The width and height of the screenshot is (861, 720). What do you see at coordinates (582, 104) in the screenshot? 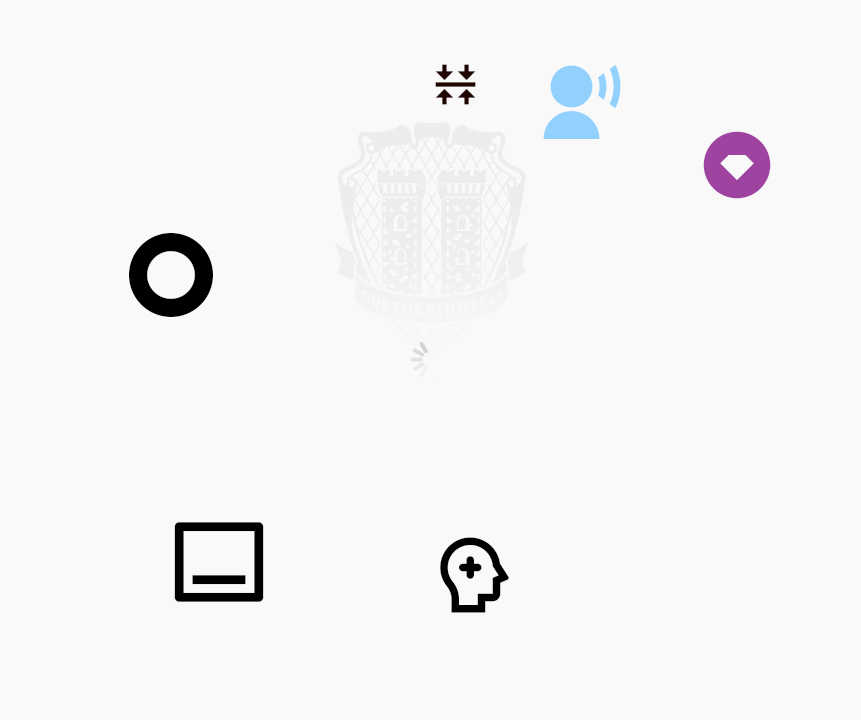
I see `access voice or speech settings` at bounding box center [582, 104].